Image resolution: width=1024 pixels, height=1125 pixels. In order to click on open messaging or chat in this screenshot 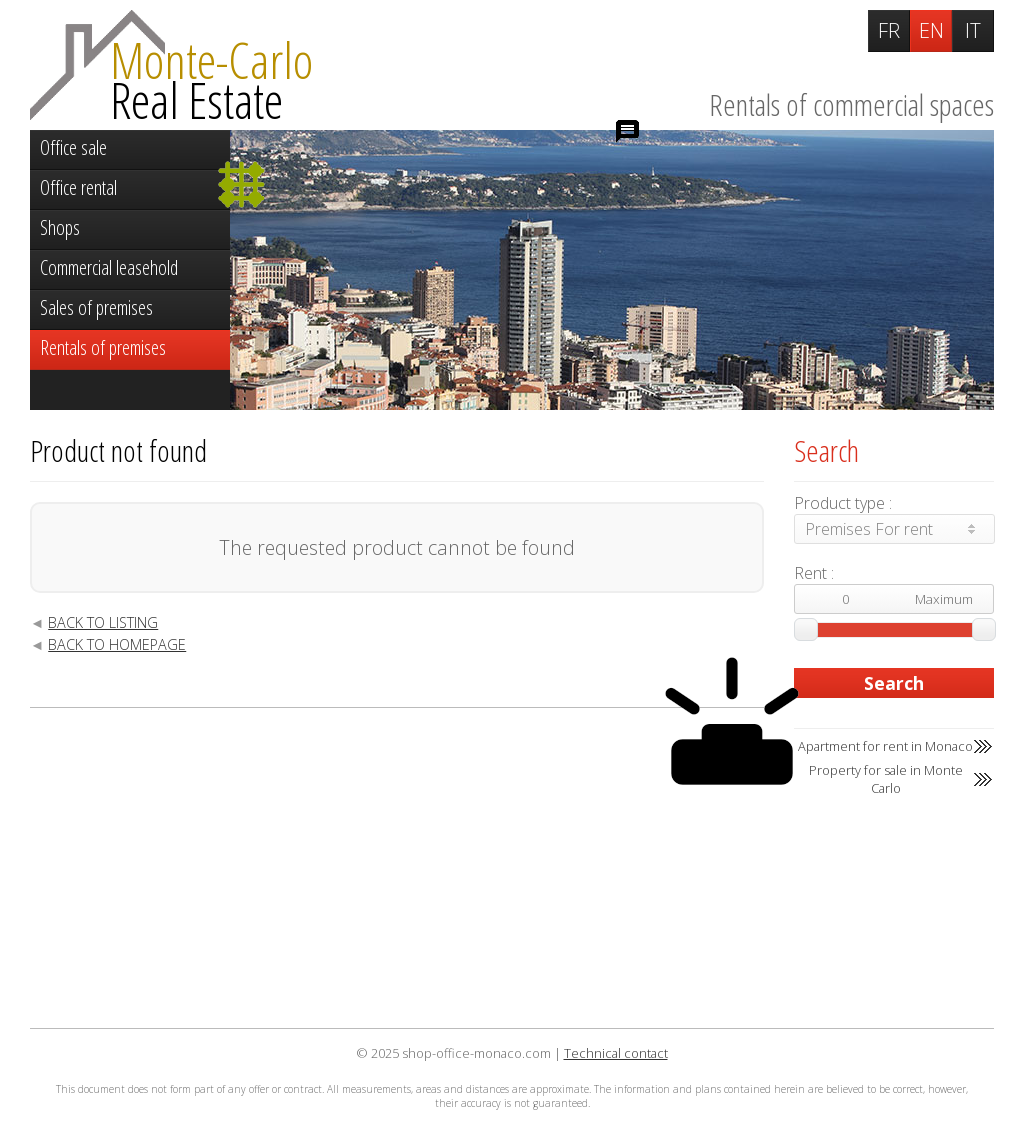, I will do `click(627, 131)`.